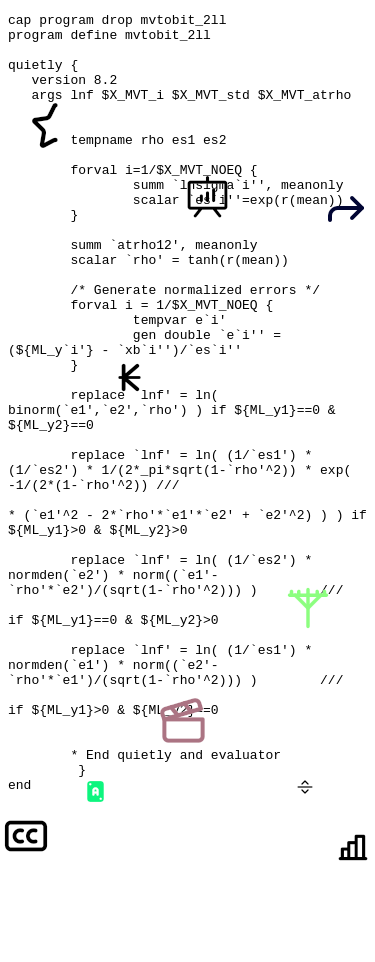  What do you see at coordinates (95, 791) in the screenshot?
I see `ace playing card in a card game app` at bounding box center [95, 791].